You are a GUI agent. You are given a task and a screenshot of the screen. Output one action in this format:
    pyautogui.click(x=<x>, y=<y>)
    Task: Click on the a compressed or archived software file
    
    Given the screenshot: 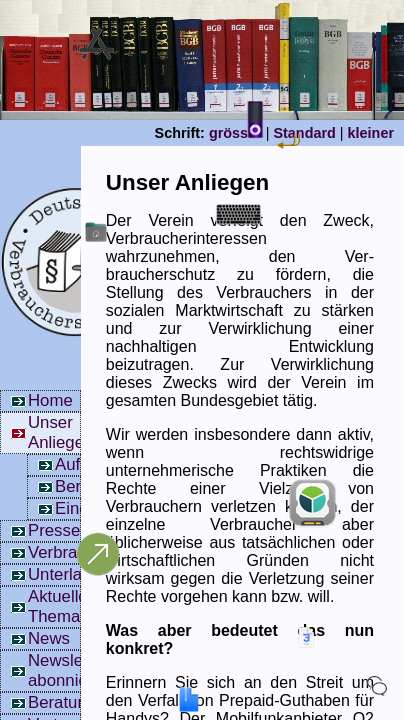 What is the action you would take?
    pyautogui.click(x=189, y=700)
    